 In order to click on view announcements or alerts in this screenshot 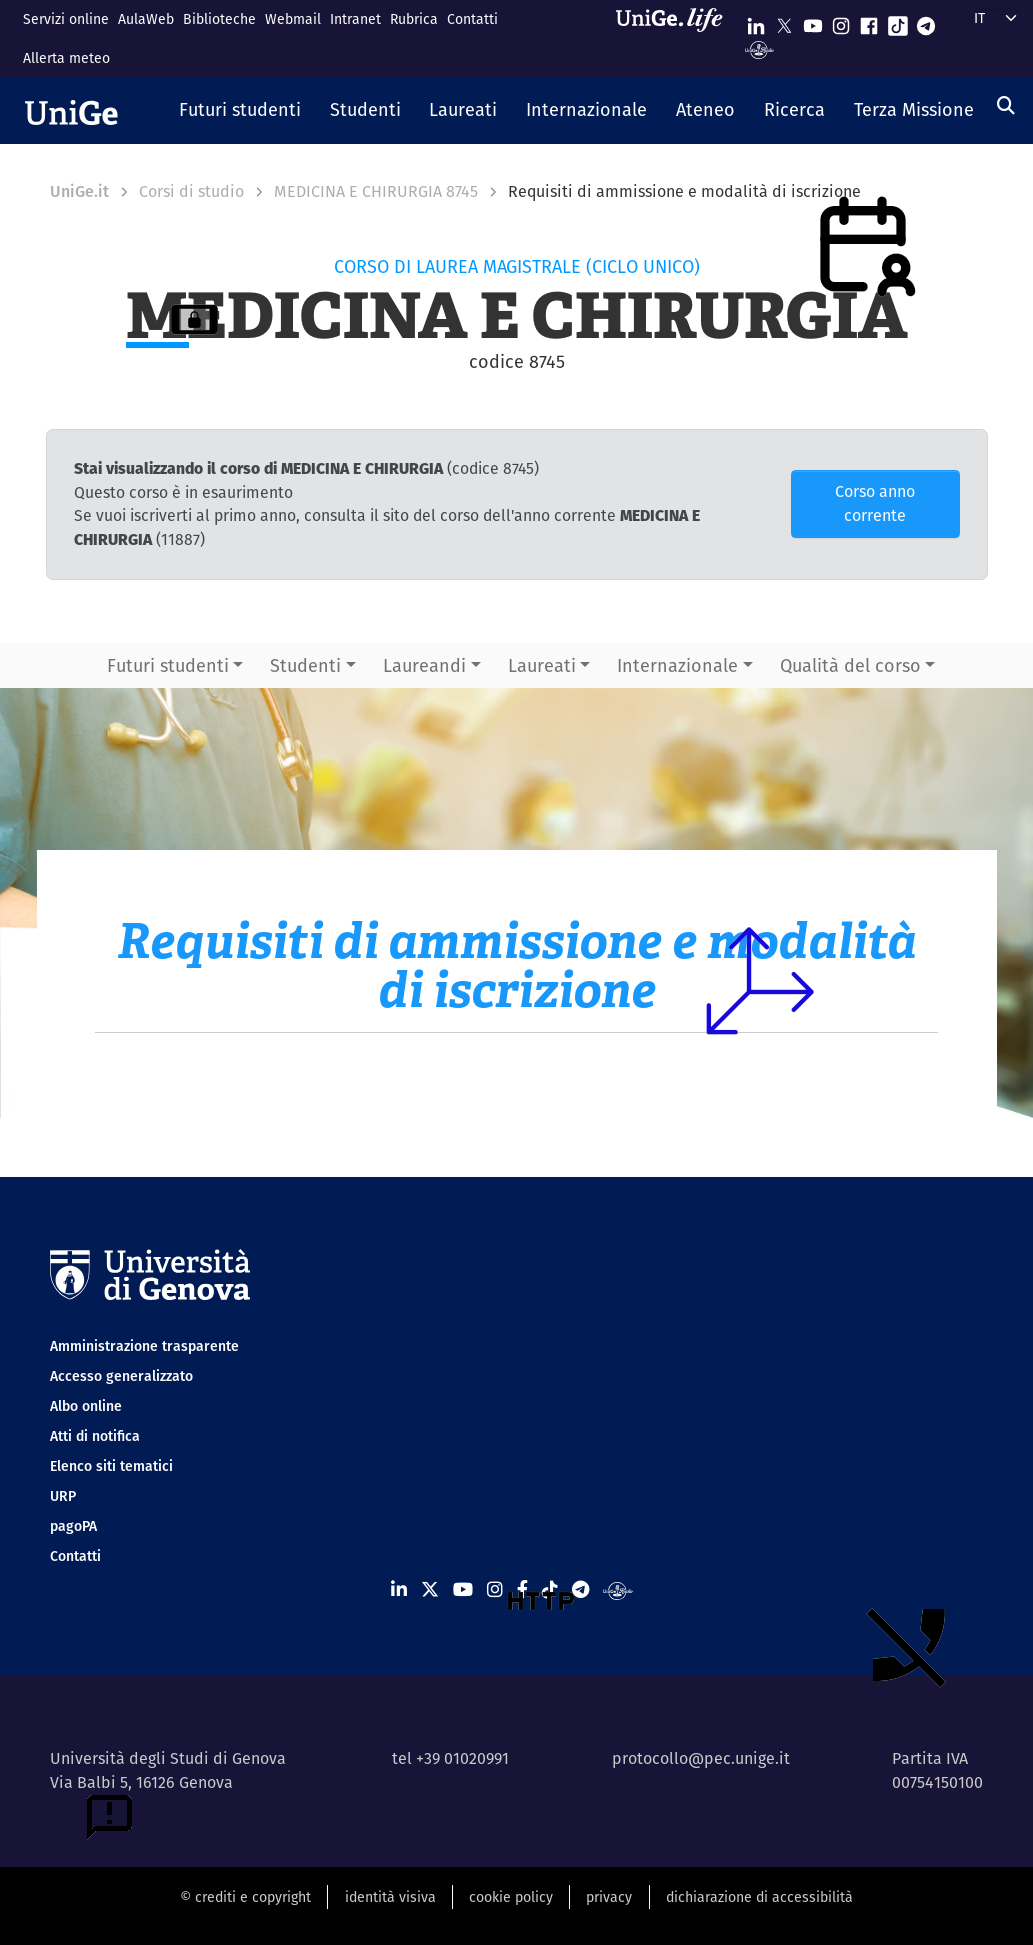, I will do `click(109, 1817)`.